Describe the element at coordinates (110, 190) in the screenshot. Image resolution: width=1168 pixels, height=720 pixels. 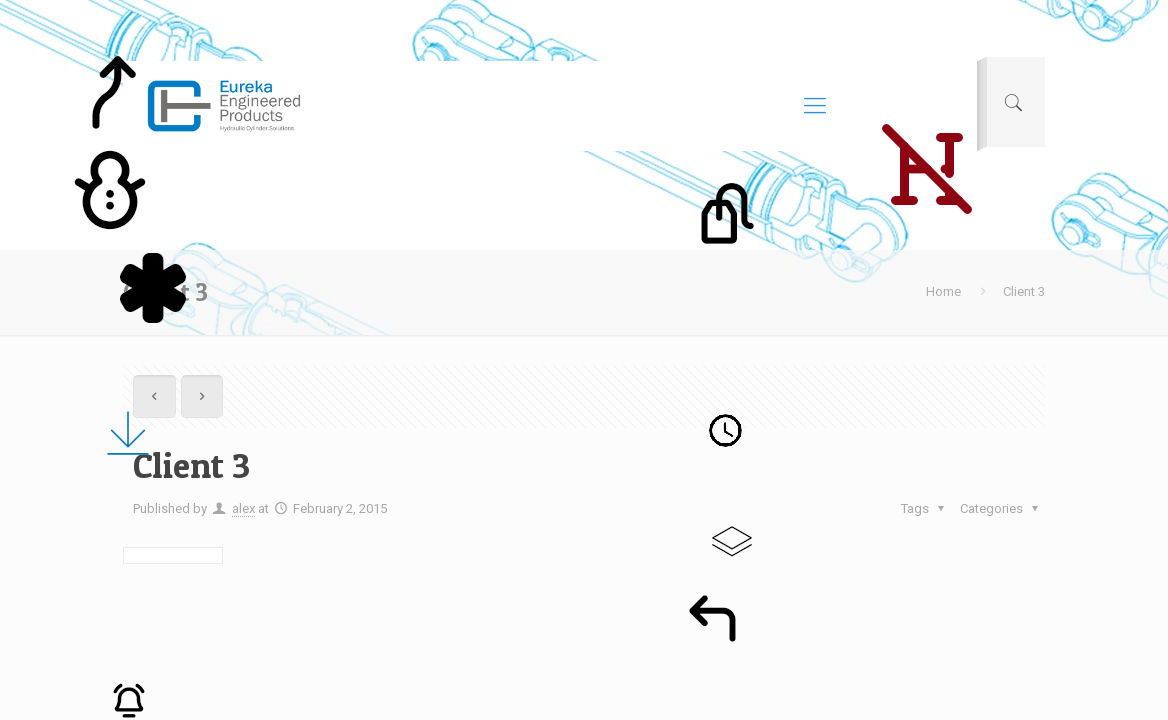
I see `indicates winter or cold weather conditions` at that location.